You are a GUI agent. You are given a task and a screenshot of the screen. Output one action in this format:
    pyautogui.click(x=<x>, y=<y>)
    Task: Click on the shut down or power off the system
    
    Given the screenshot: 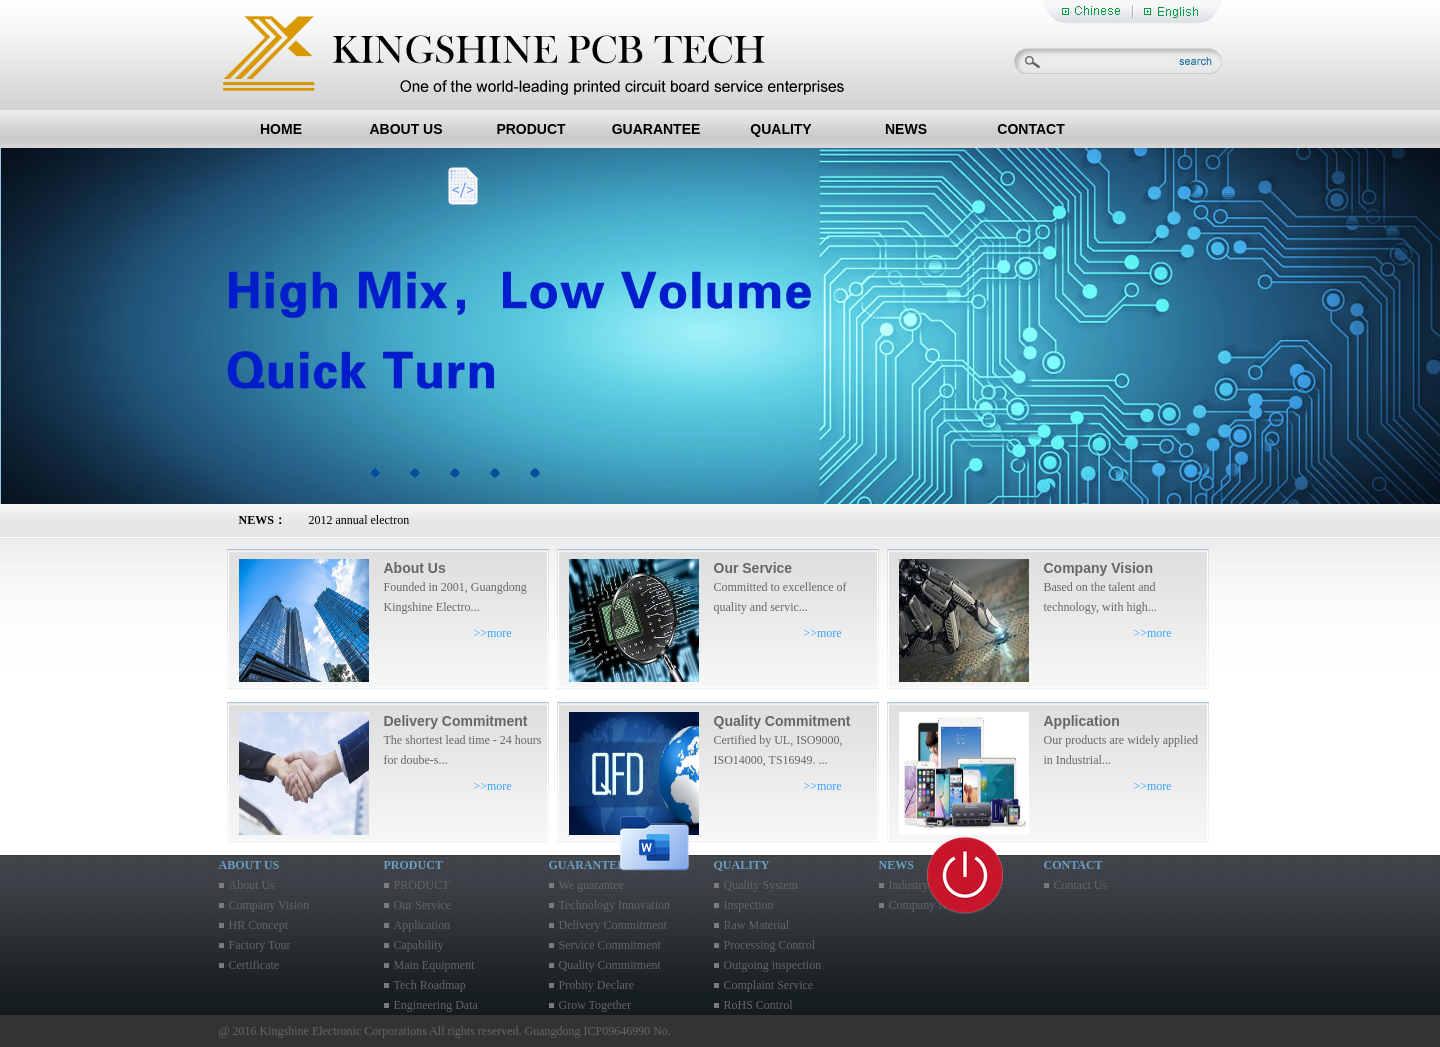 What is the action you would take?
    pyautogui.click(x=965, y=875)
    